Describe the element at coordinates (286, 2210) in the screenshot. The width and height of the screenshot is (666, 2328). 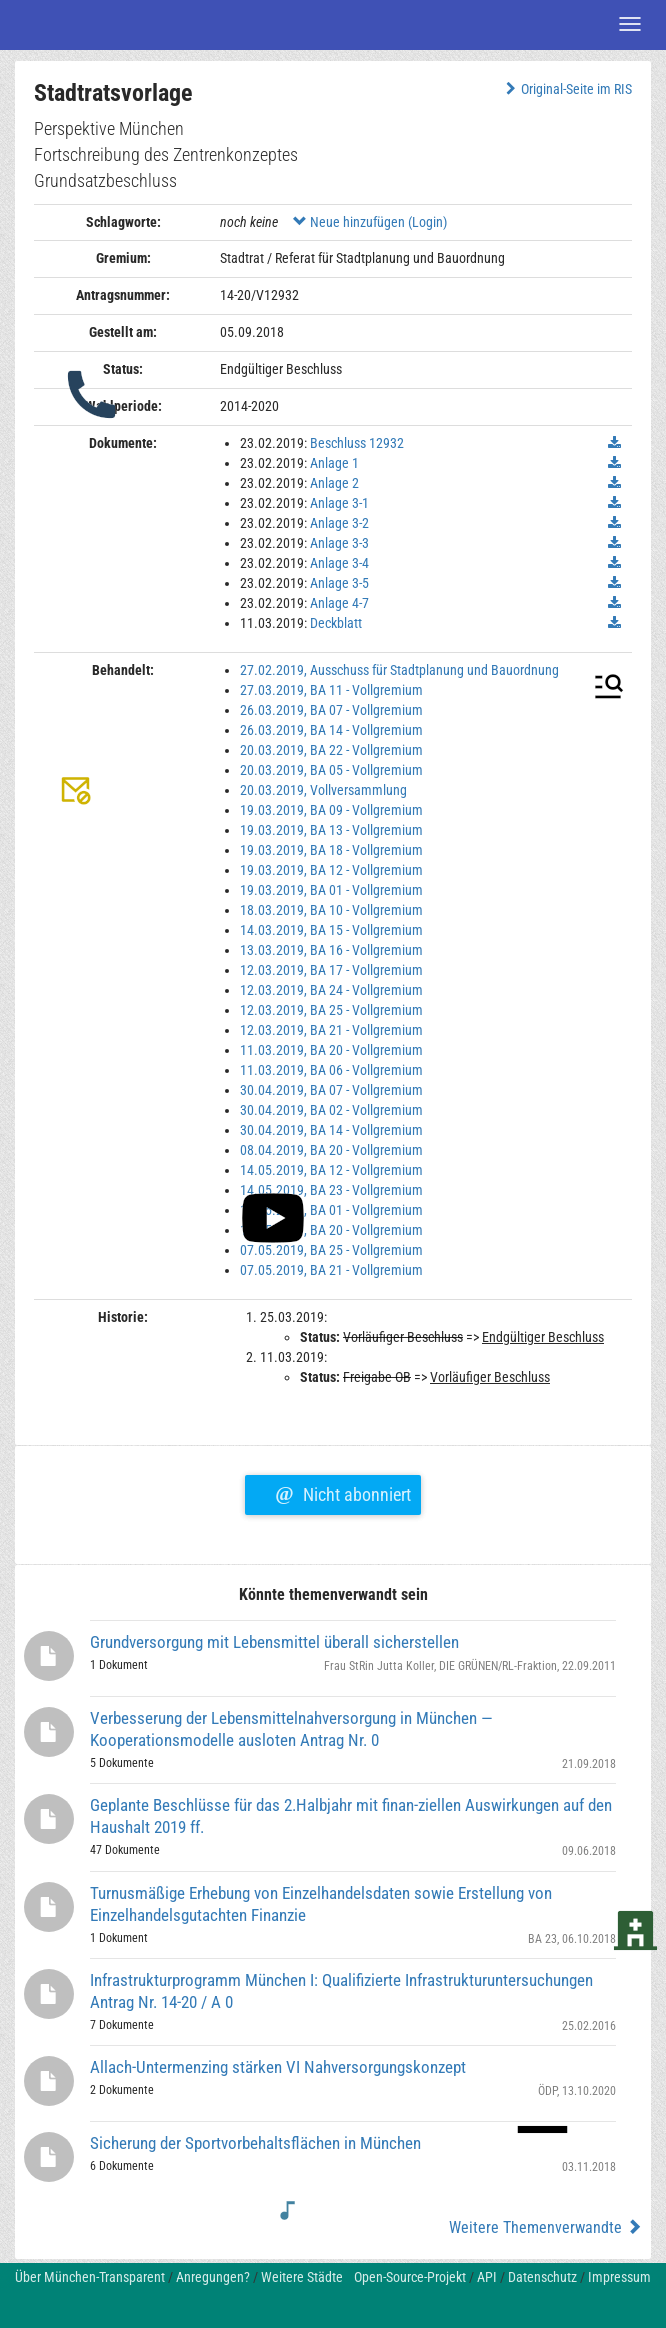
I see `access music library or player` at that location.